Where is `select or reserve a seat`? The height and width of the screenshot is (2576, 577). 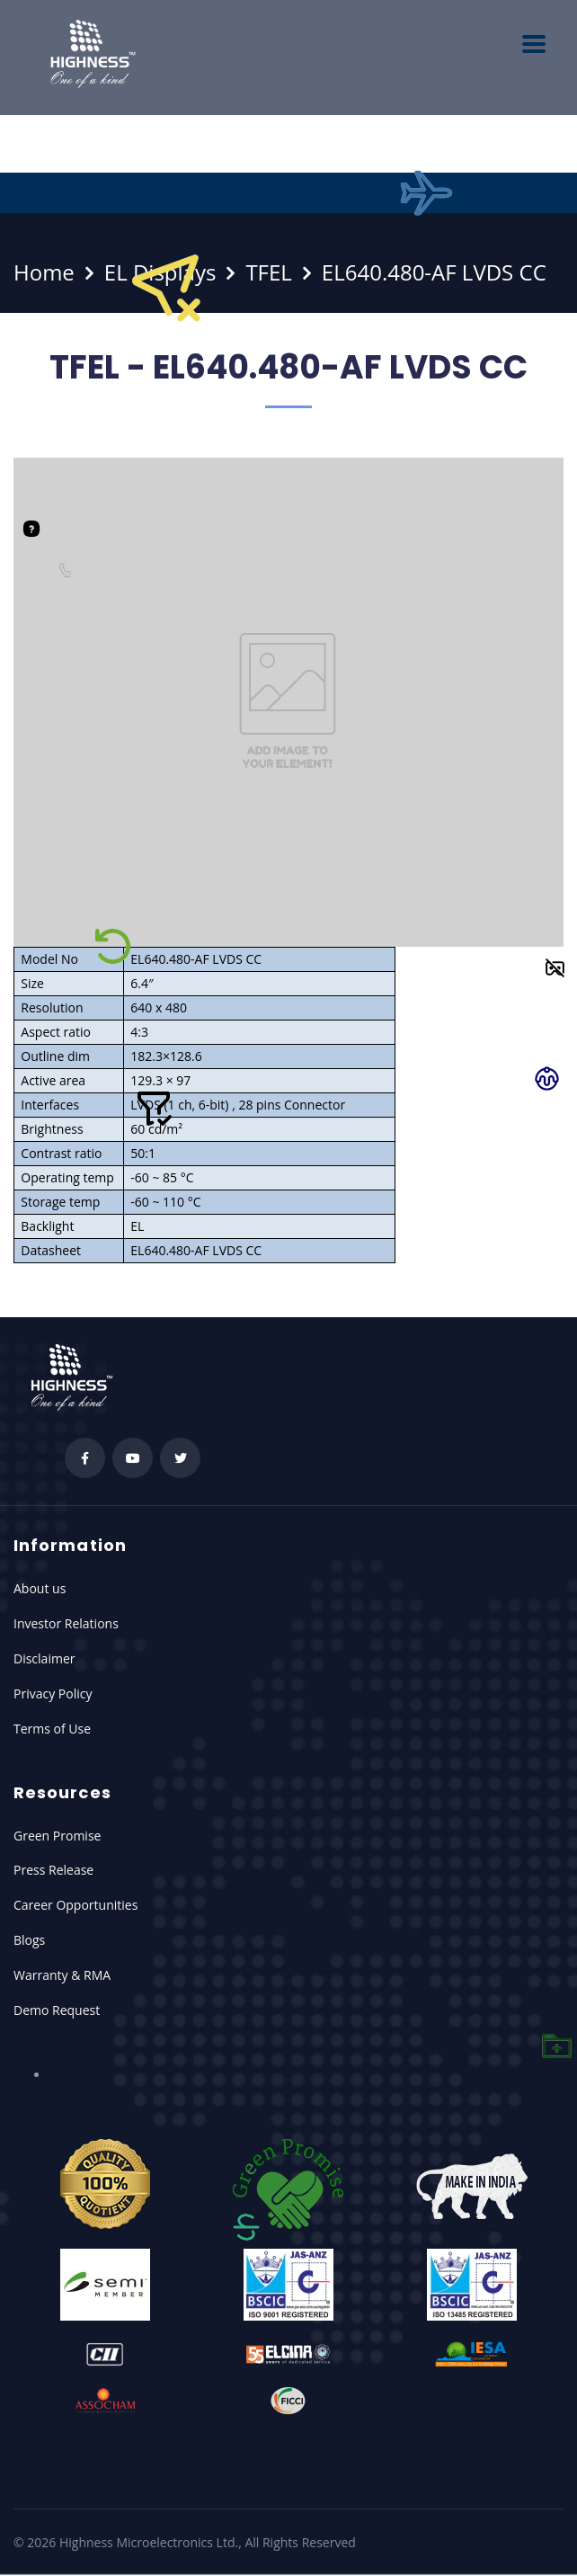
select or reserve a seat is located at coordinates (65, 570).